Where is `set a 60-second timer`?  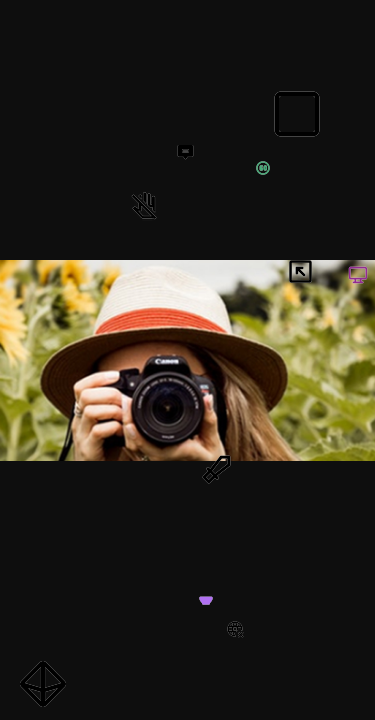 set a 60-second timer is located at coordinates (263, 168).